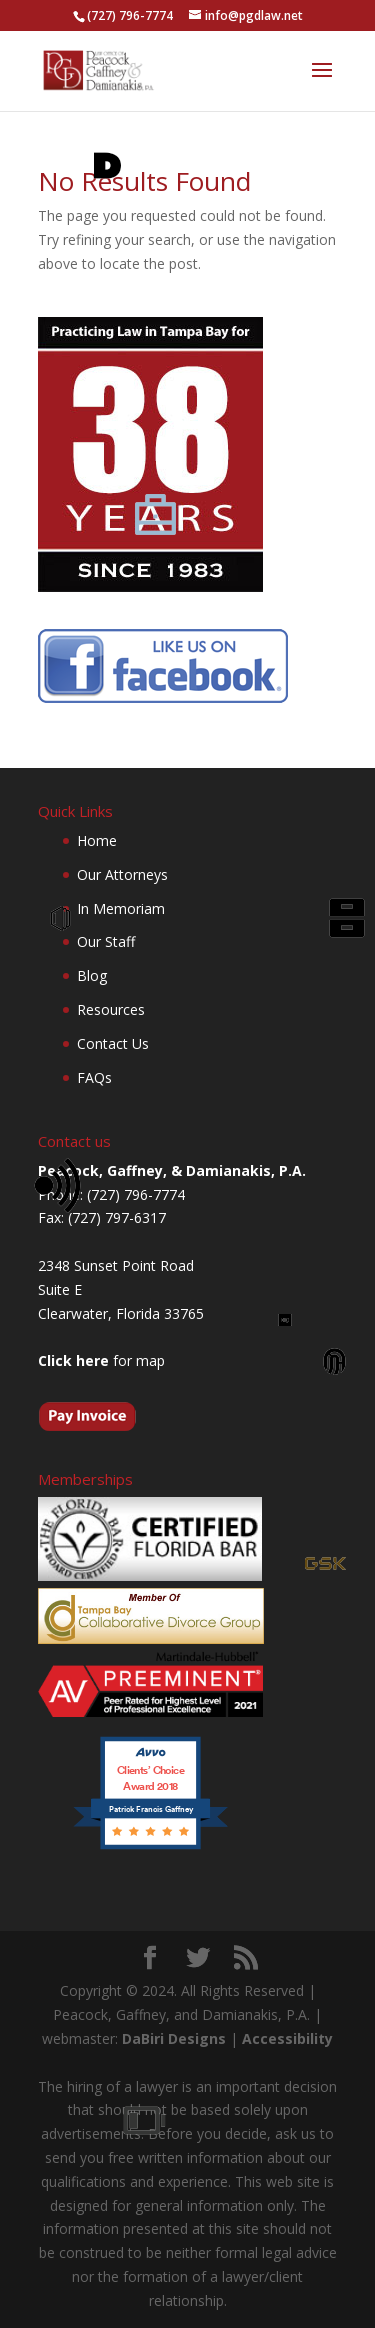 The height and width of the screenshot is (2328, 375). What do you see at coordinates (347, 918) in the screenshot?
I see `access archived files or documents` at bounding box center [347, 918].